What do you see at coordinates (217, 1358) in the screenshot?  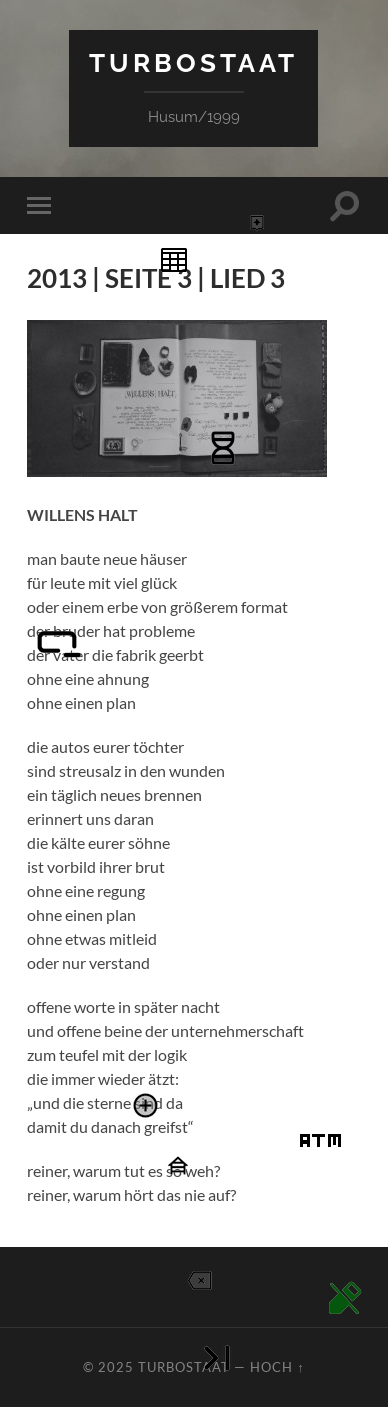 I see `go to the last page` at bounding box center [217, 1358].